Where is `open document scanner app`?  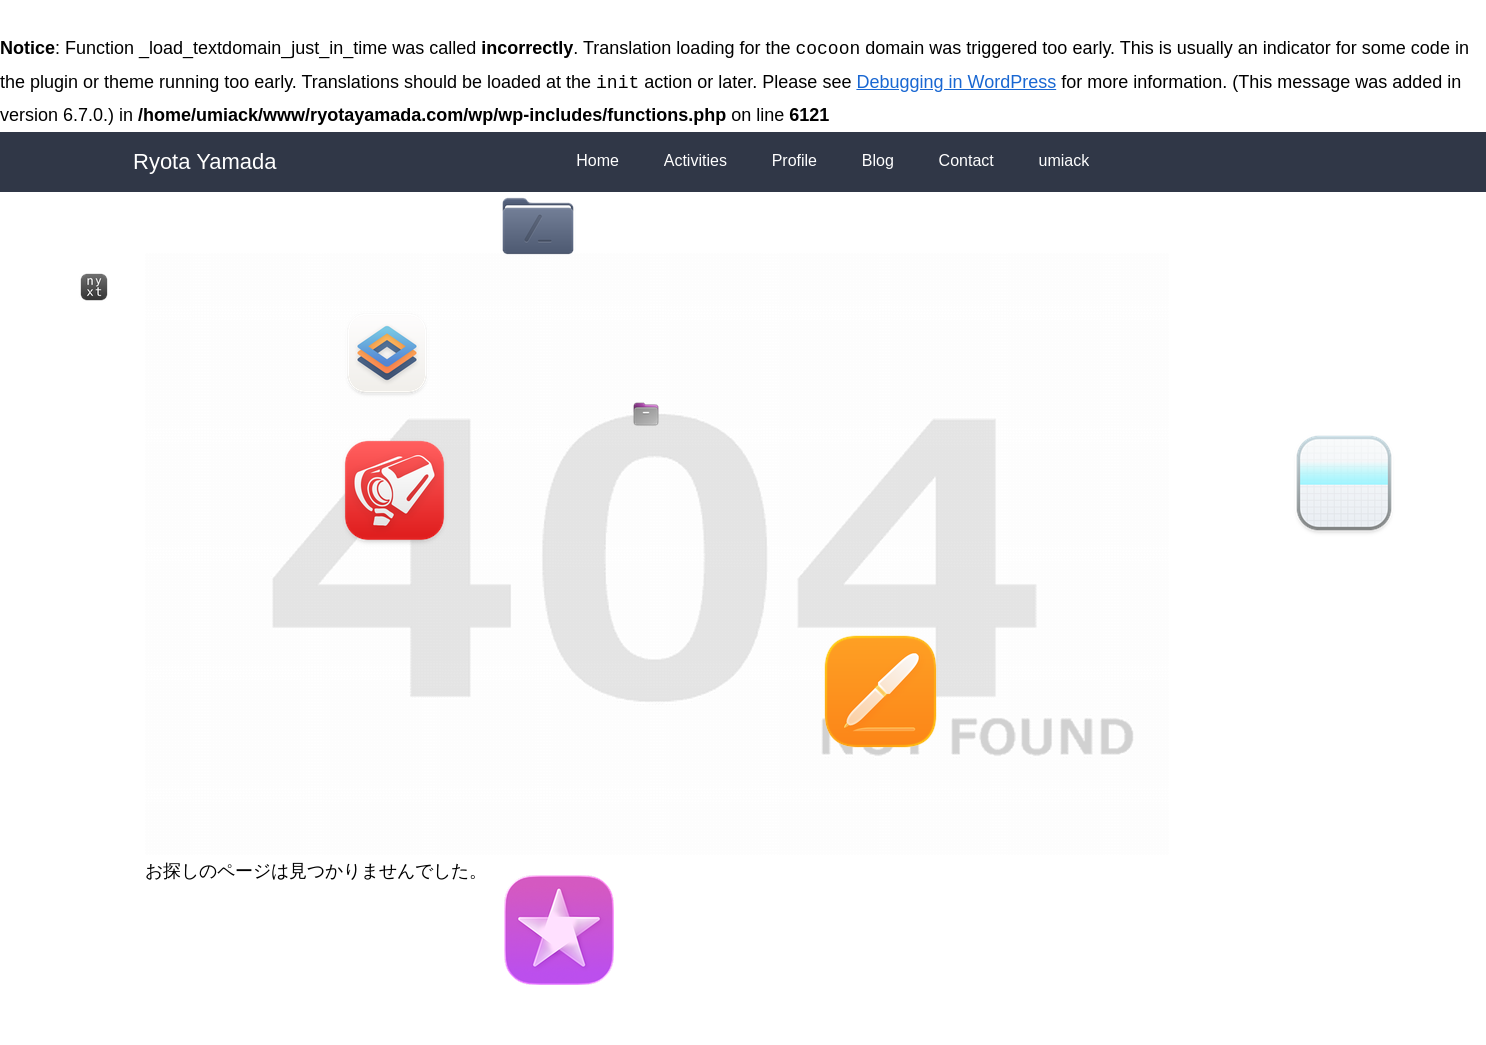
open document scanner app is located at coordinates (1344, 483).